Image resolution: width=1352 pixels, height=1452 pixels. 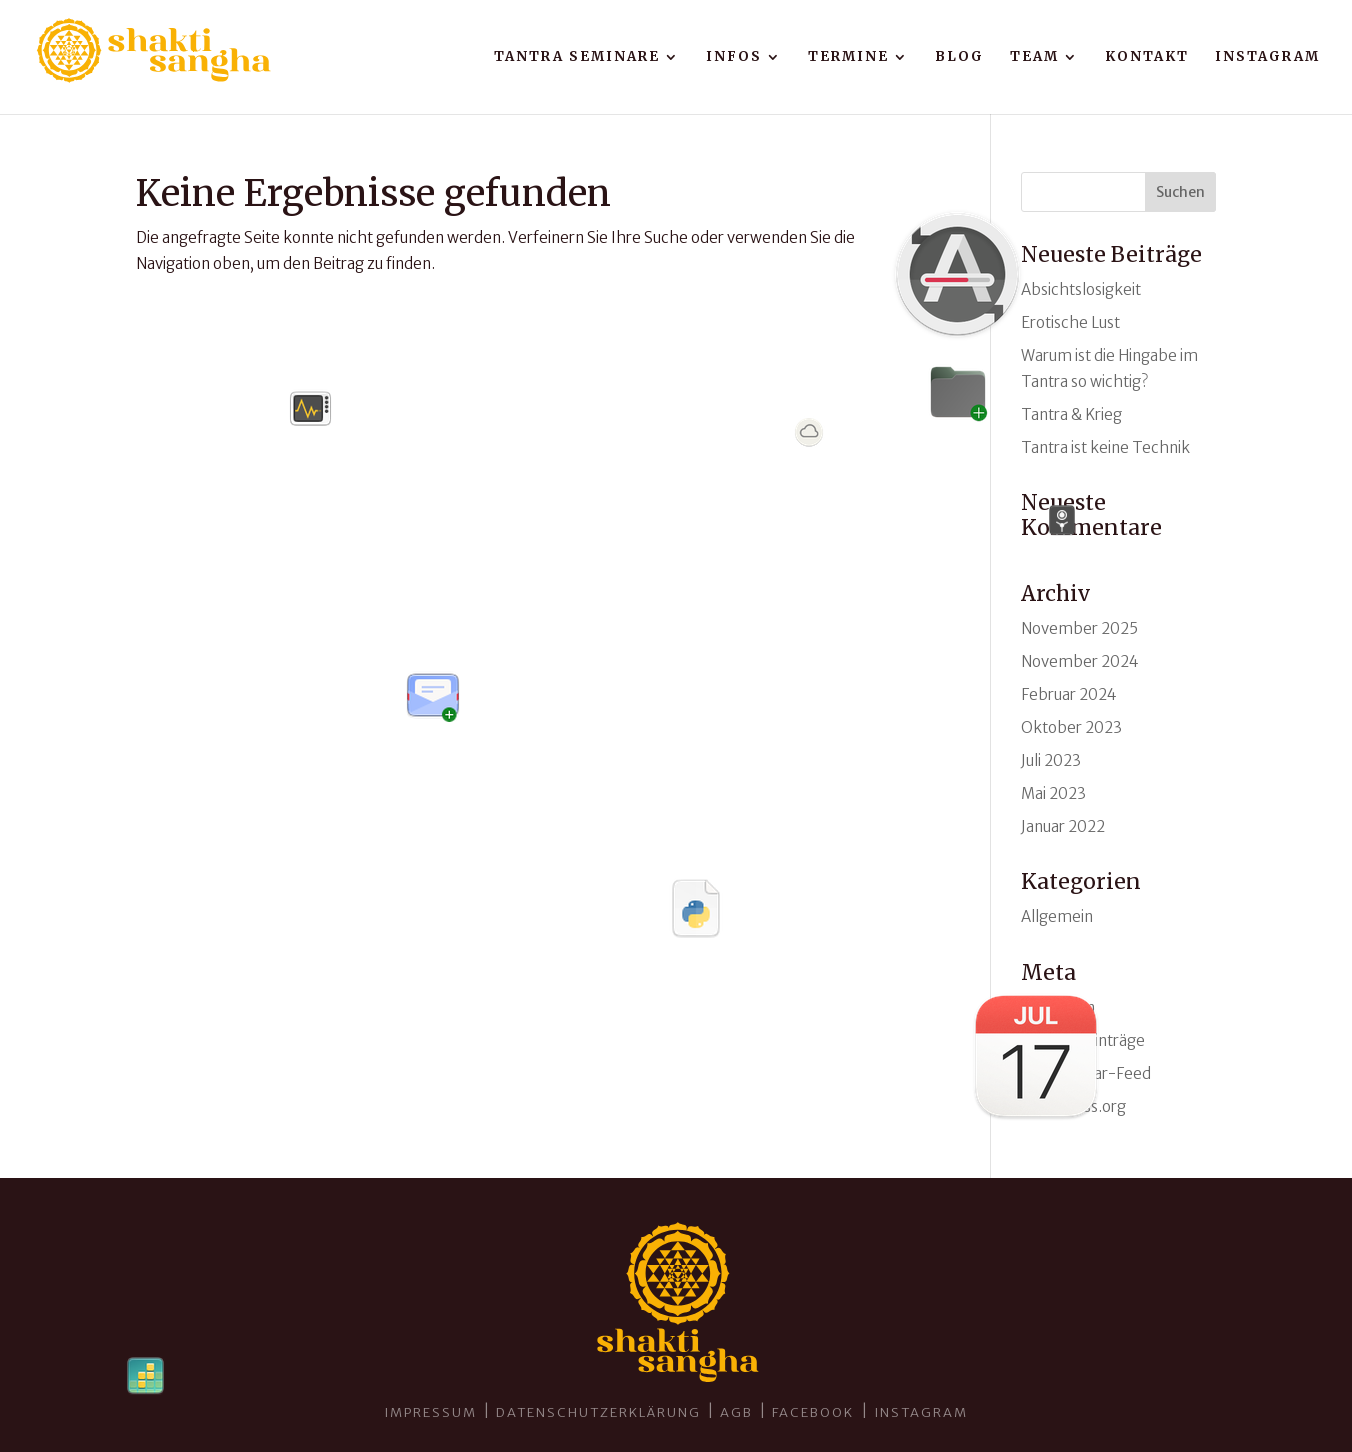 I want to click on launch quadrapassel tetris-style puzzle game, so click(x=145, y=1375).